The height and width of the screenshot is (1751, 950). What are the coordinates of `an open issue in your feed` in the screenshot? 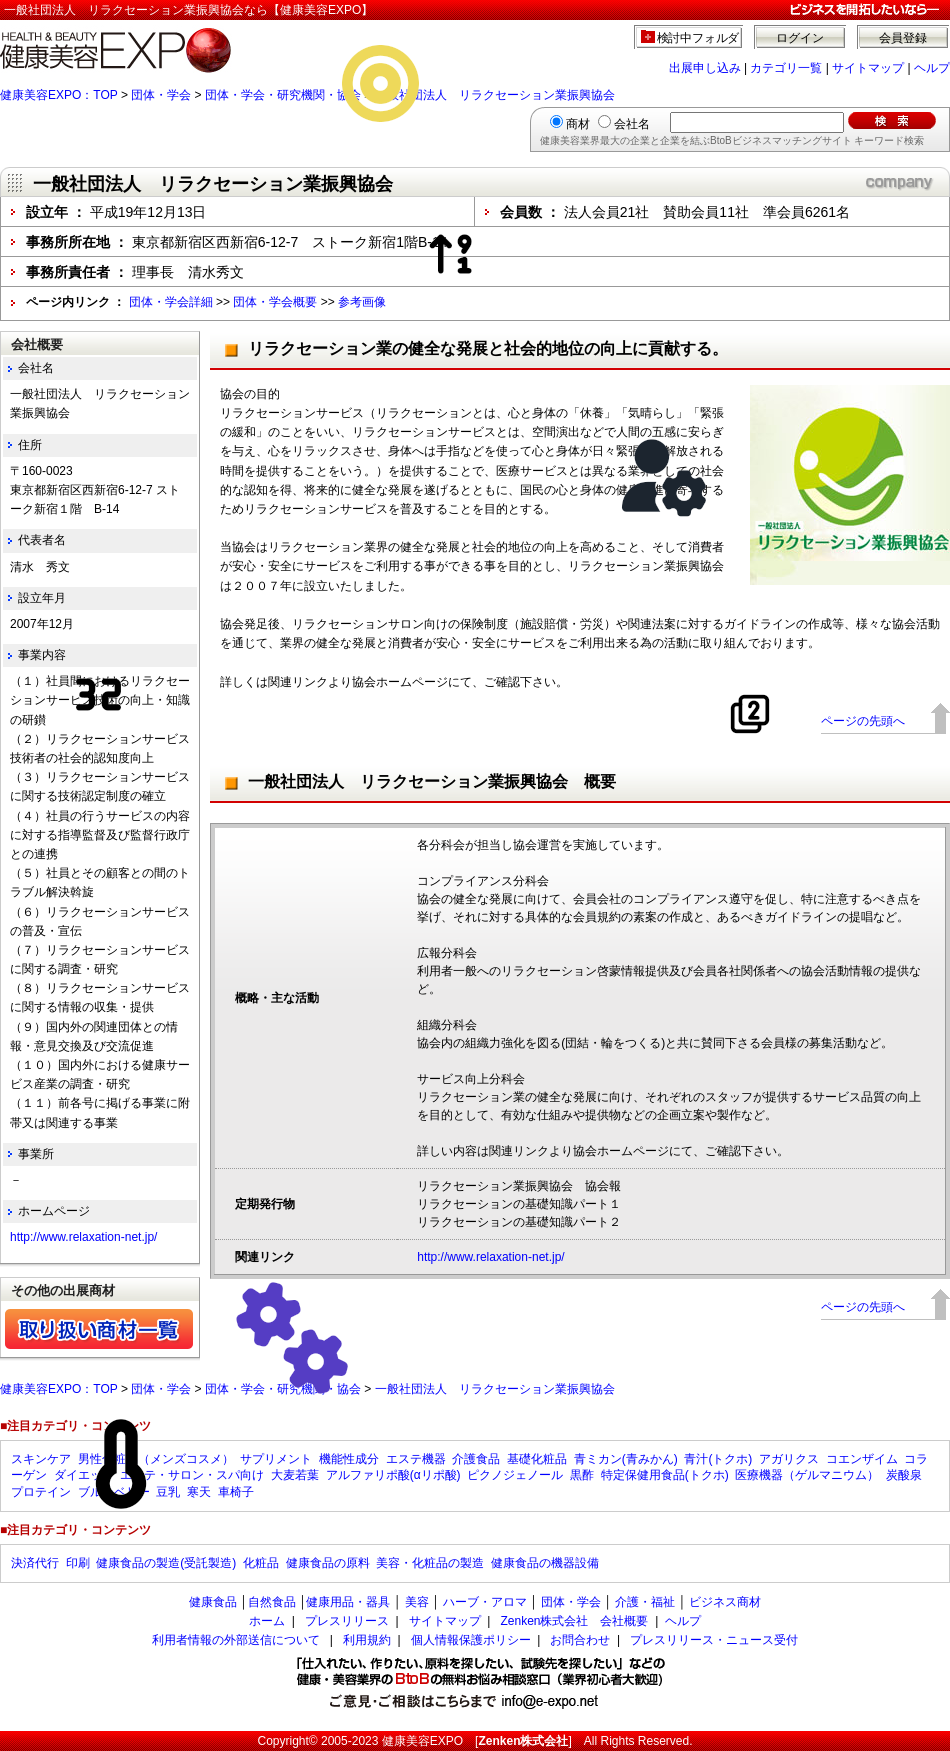 It's located at (380, 83).